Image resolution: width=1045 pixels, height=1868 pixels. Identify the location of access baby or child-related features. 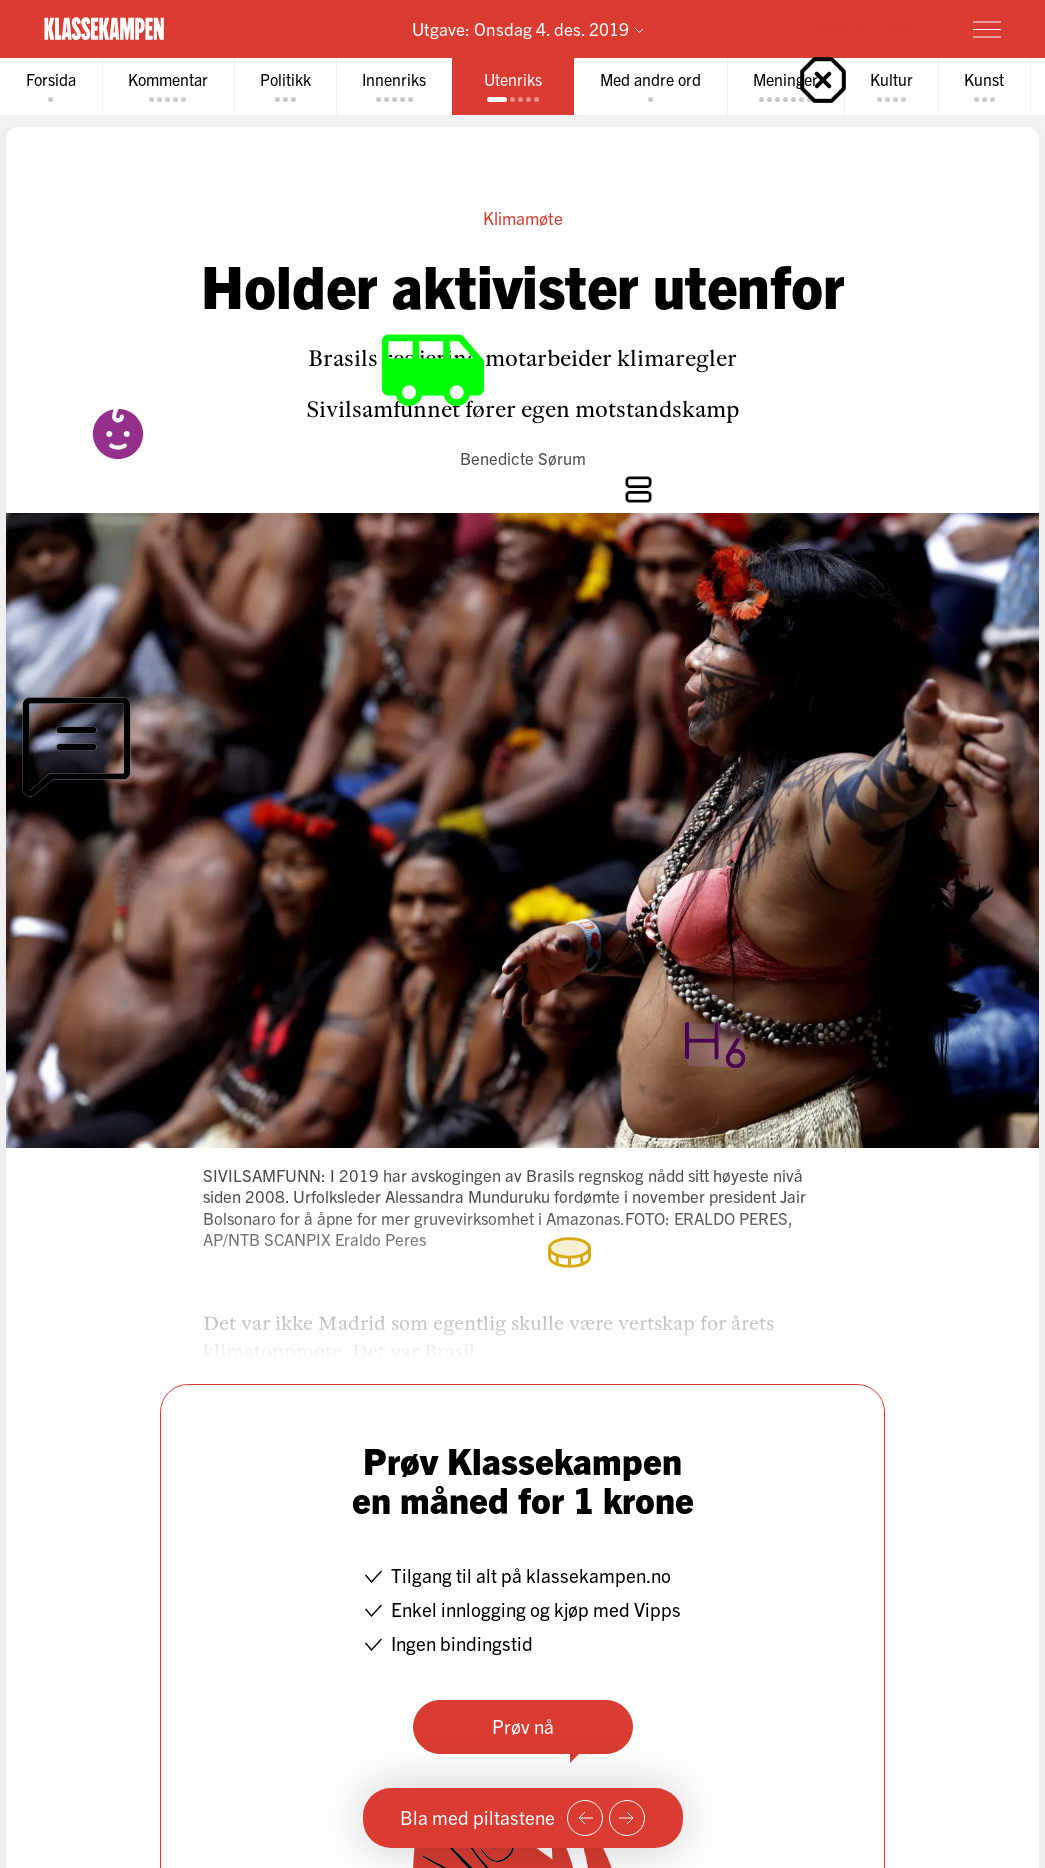
(118, 434).